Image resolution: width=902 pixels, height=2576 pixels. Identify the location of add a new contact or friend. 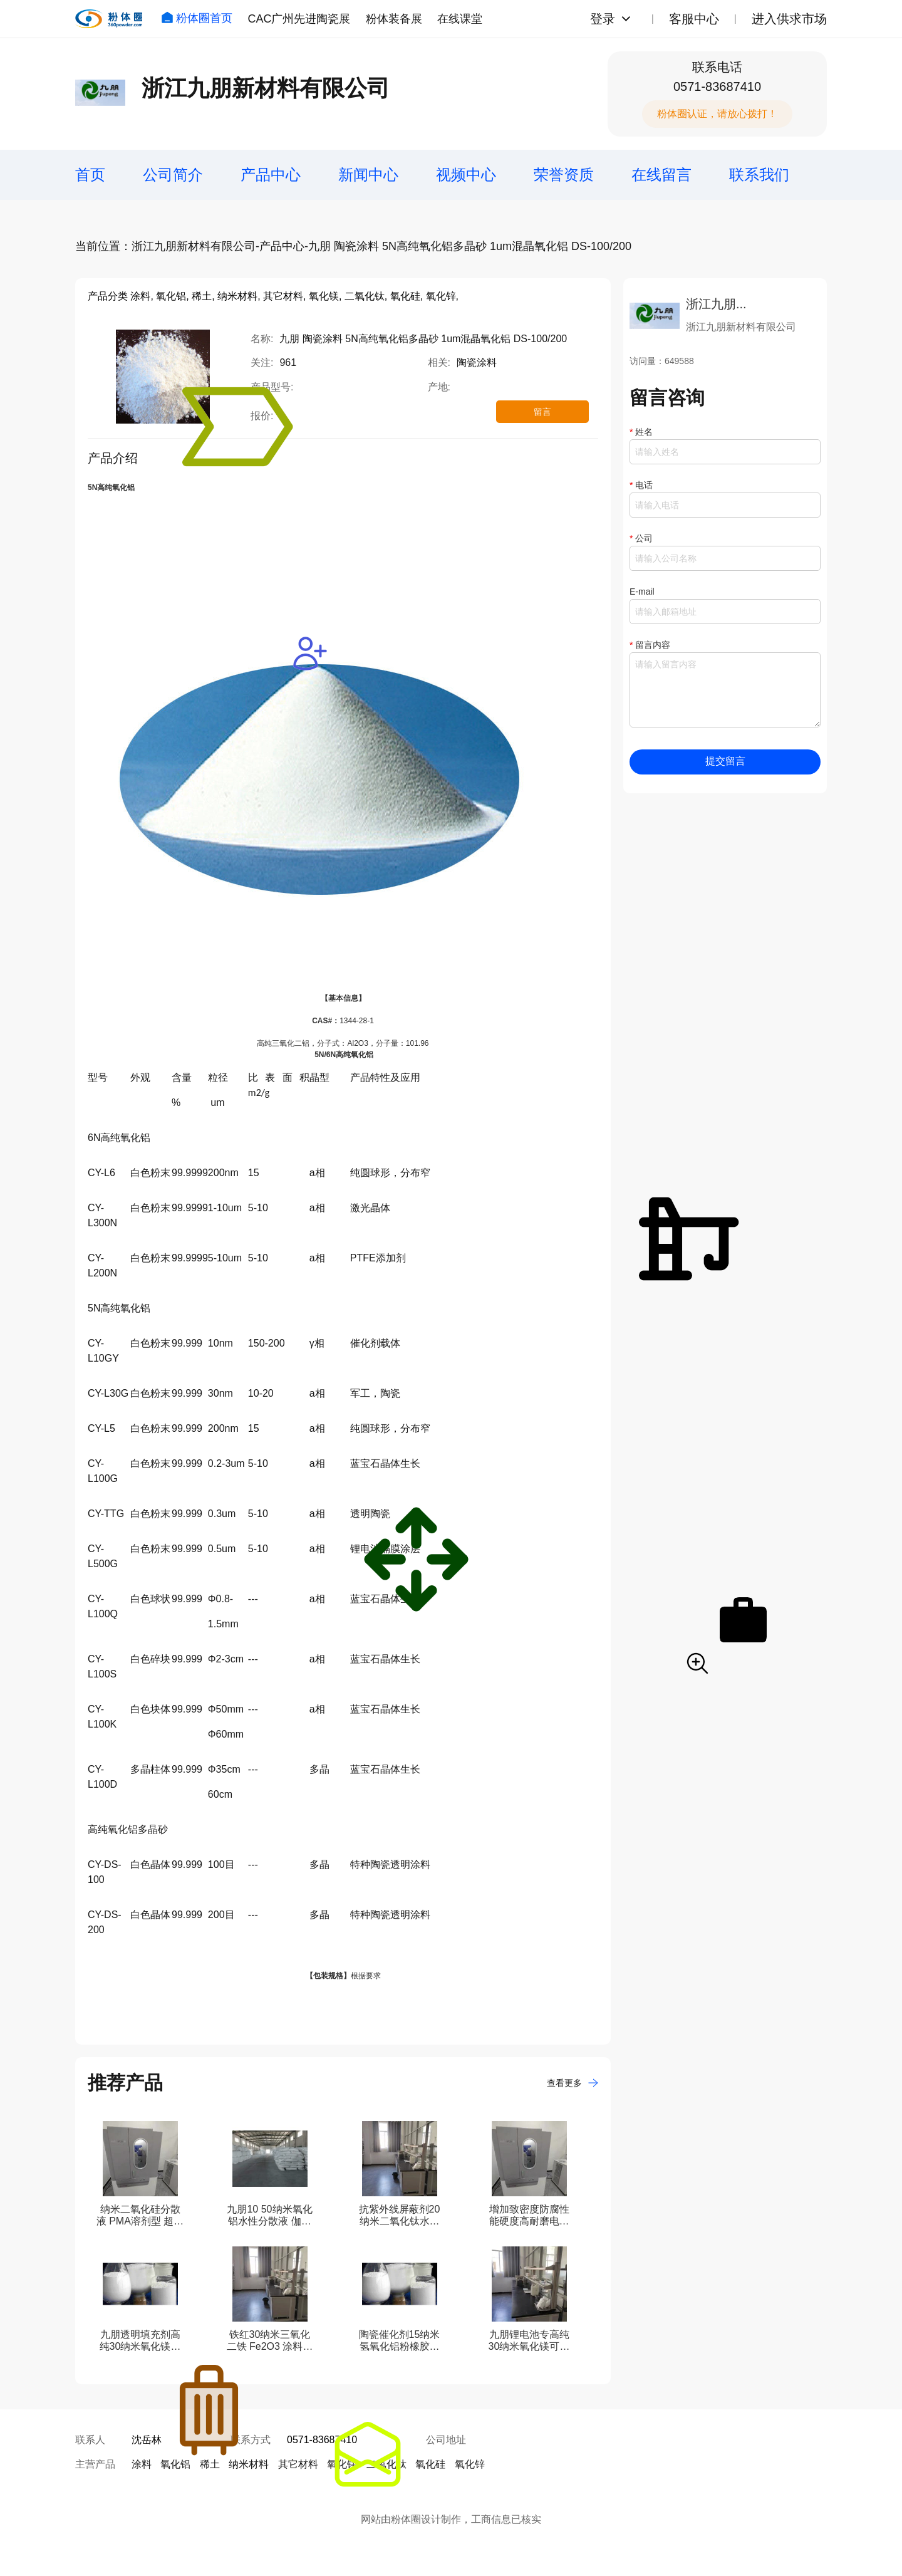
(310, 654).